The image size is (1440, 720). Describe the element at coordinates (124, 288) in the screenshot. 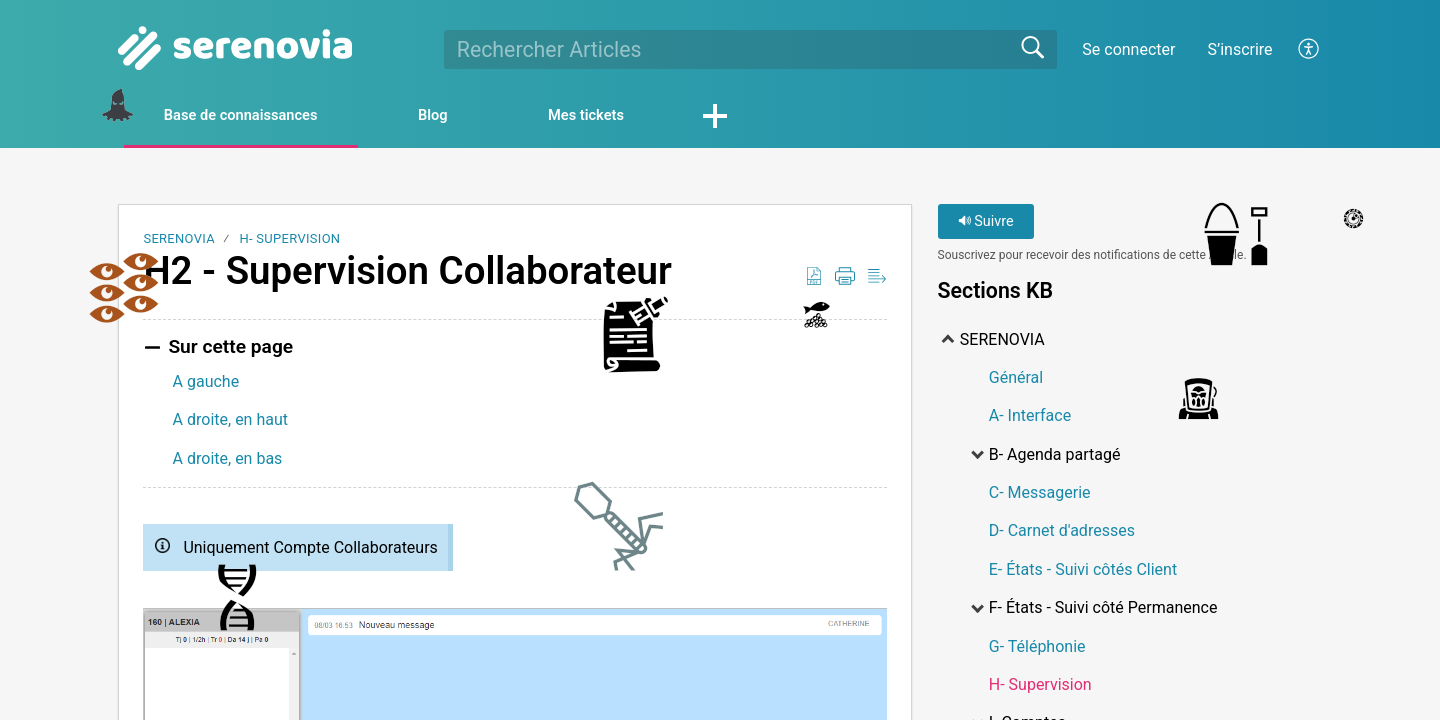

I see `indicates a multi-view or surveillance mode` at that location.